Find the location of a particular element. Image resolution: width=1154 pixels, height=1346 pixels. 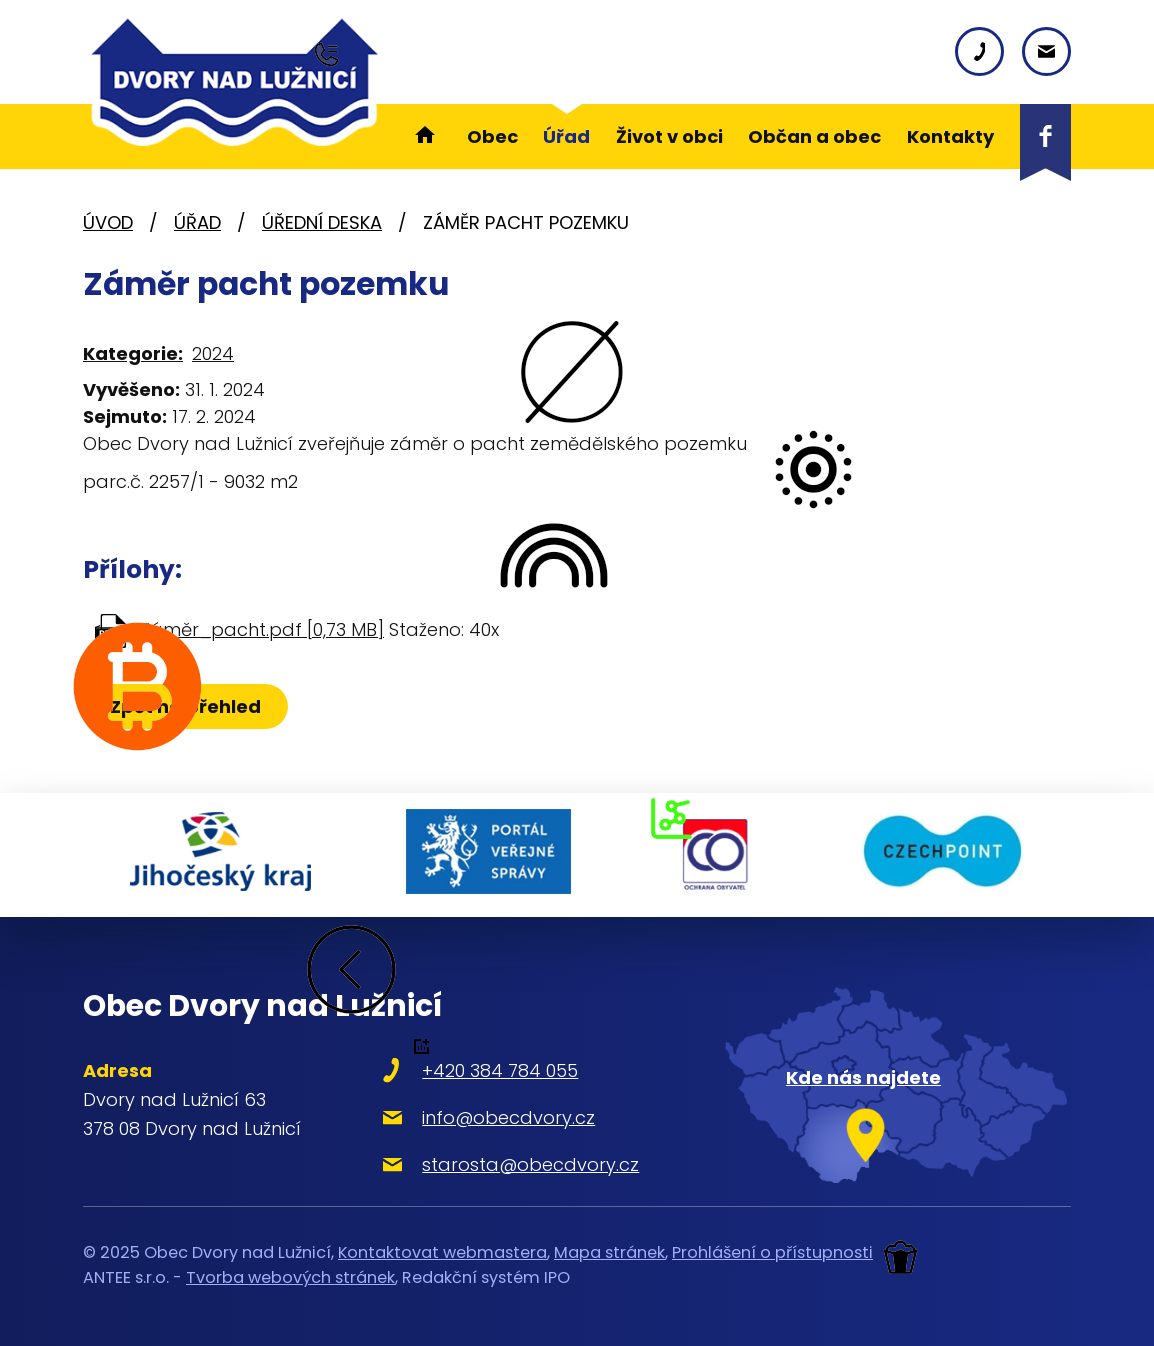

indicates an empty or null state is located at coordinates (572, 372).